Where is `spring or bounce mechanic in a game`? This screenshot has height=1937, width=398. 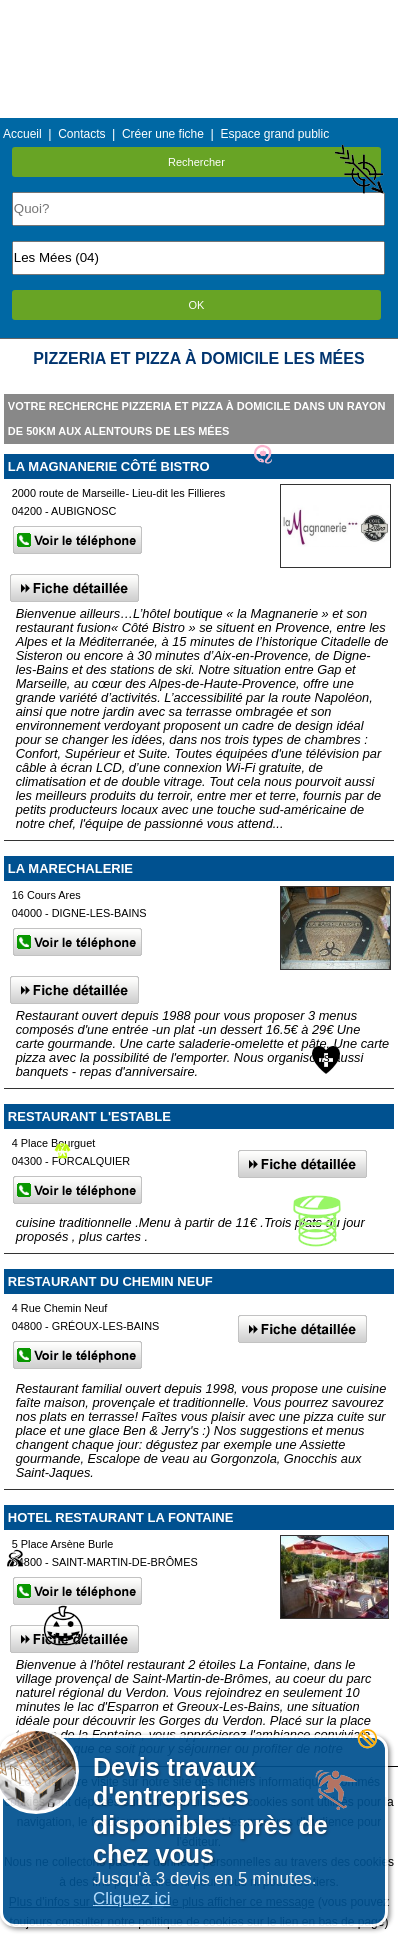 spring or bounce mechanic in a game is located at coordinates (317, 1221).